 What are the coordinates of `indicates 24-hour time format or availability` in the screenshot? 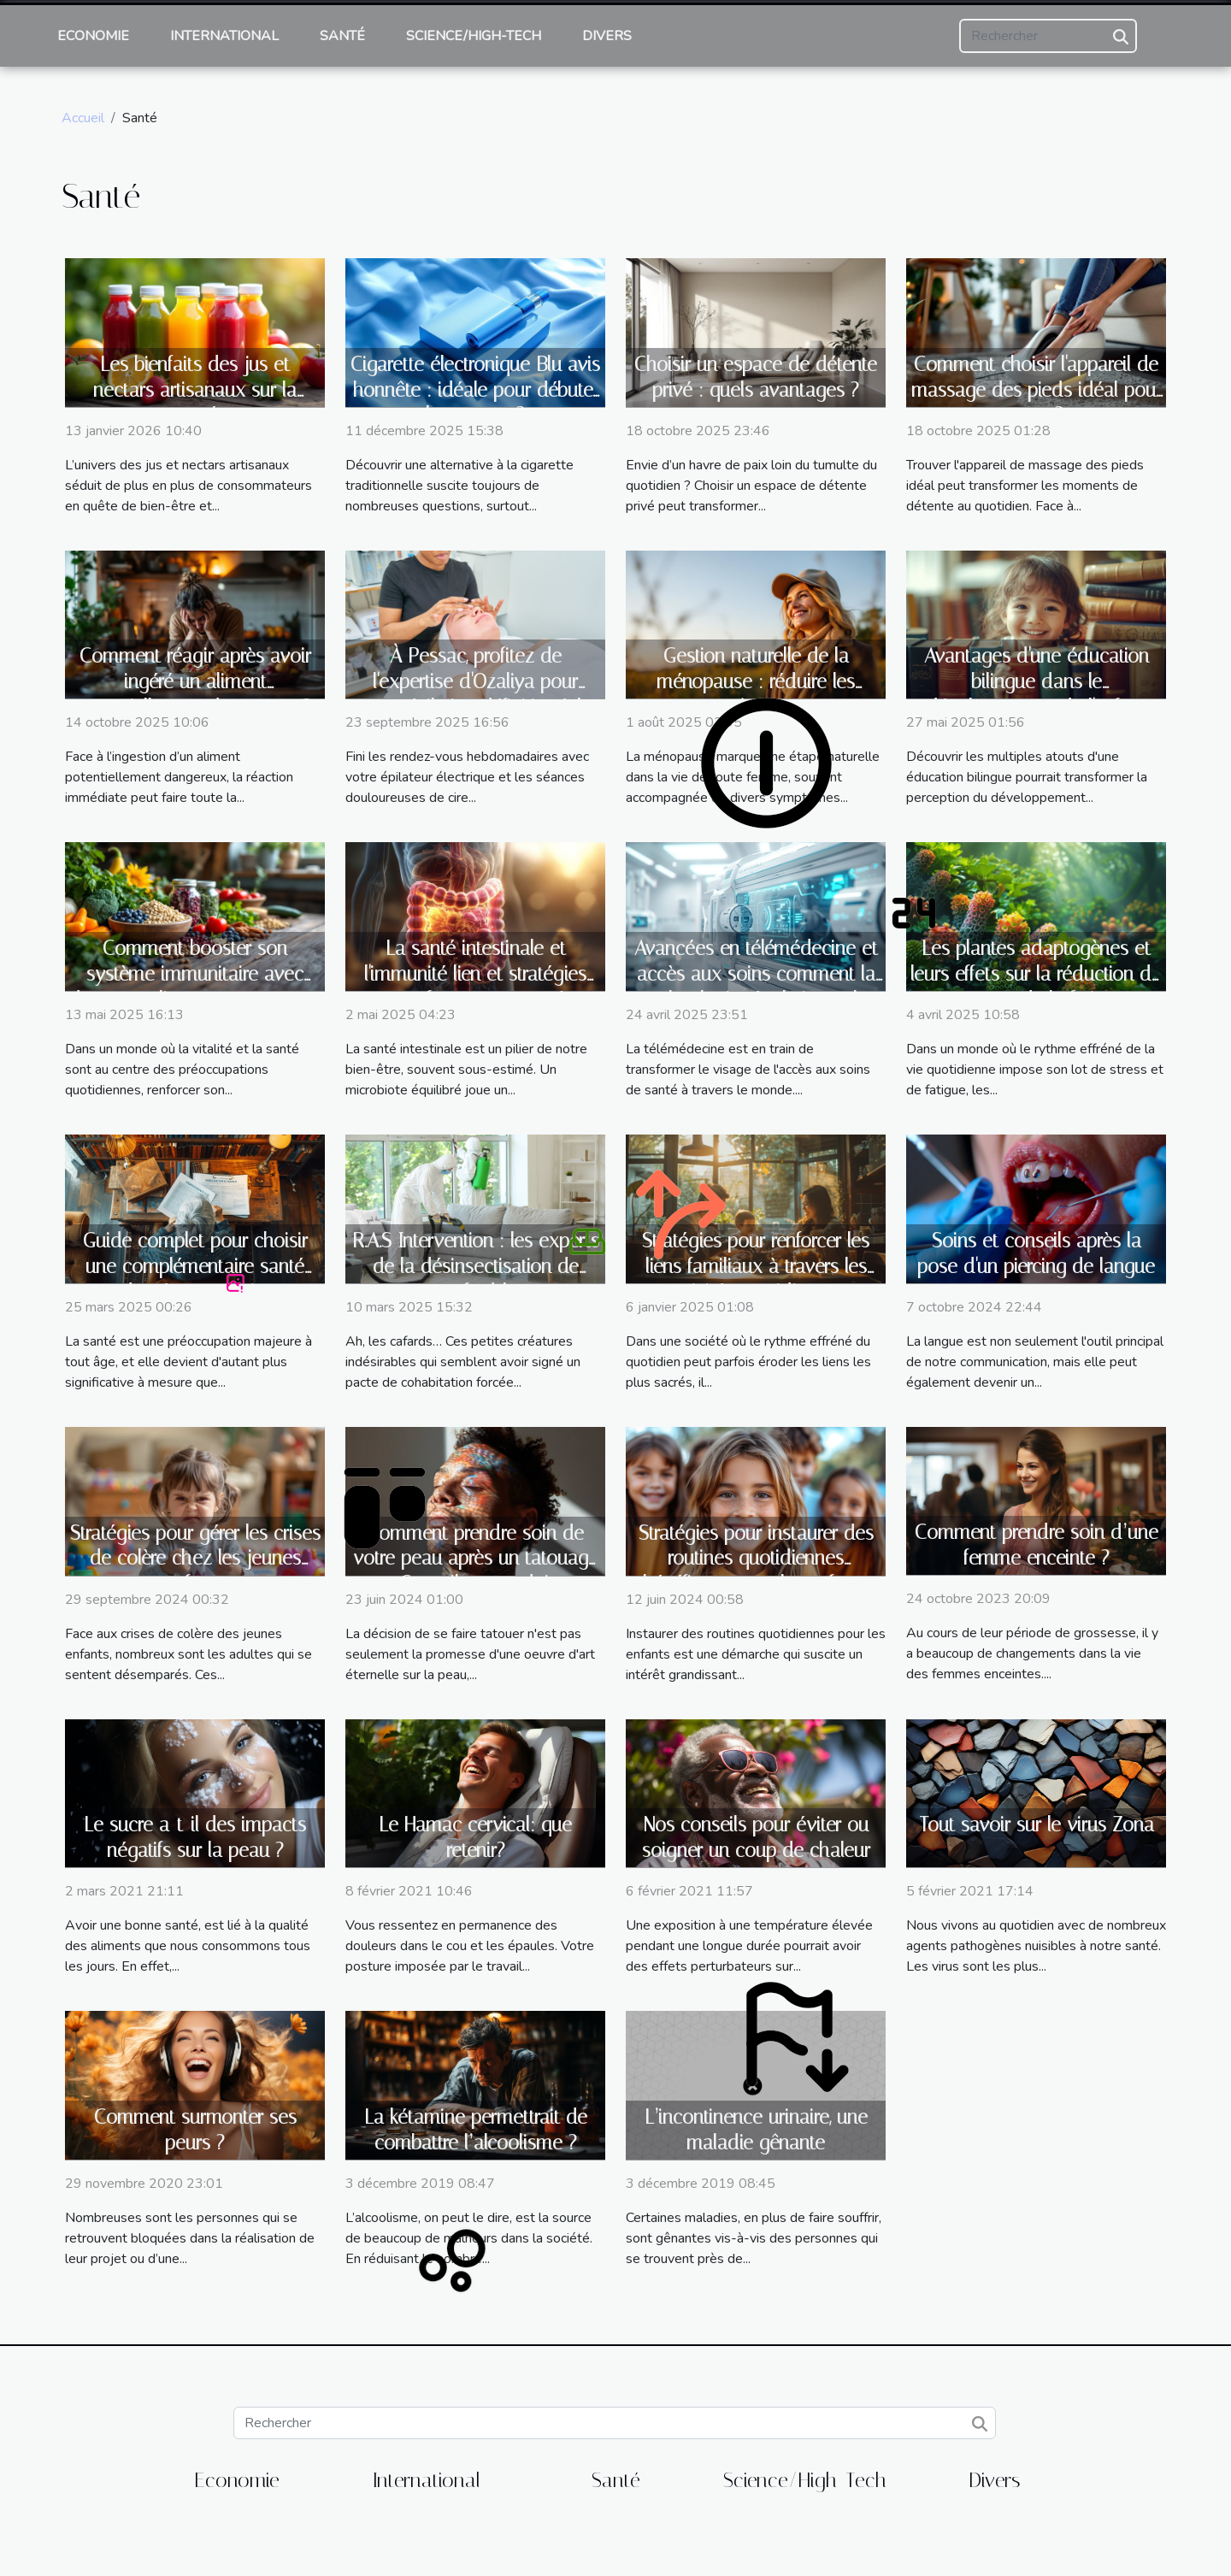 It's located at (914, 913).